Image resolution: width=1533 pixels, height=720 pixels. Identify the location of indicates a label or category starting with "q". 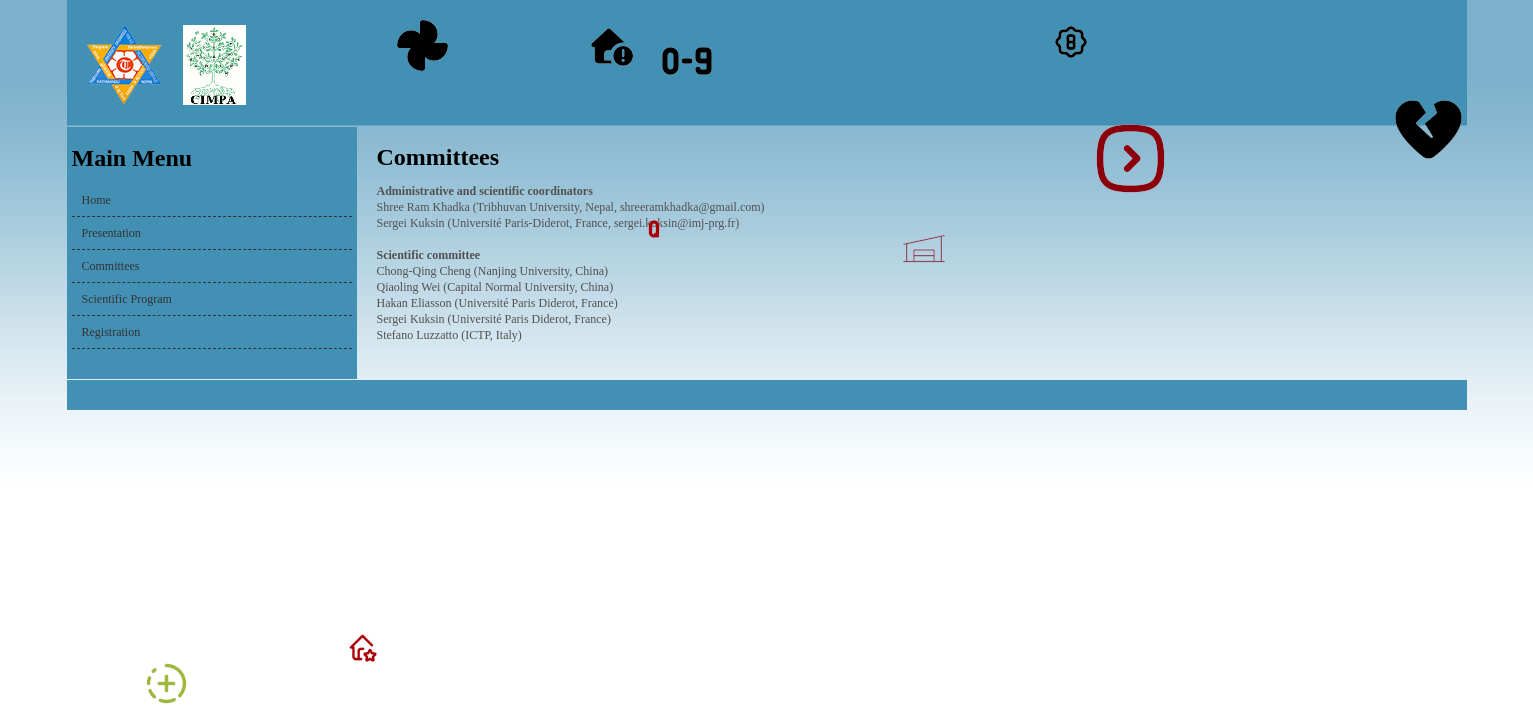
(654, 229).